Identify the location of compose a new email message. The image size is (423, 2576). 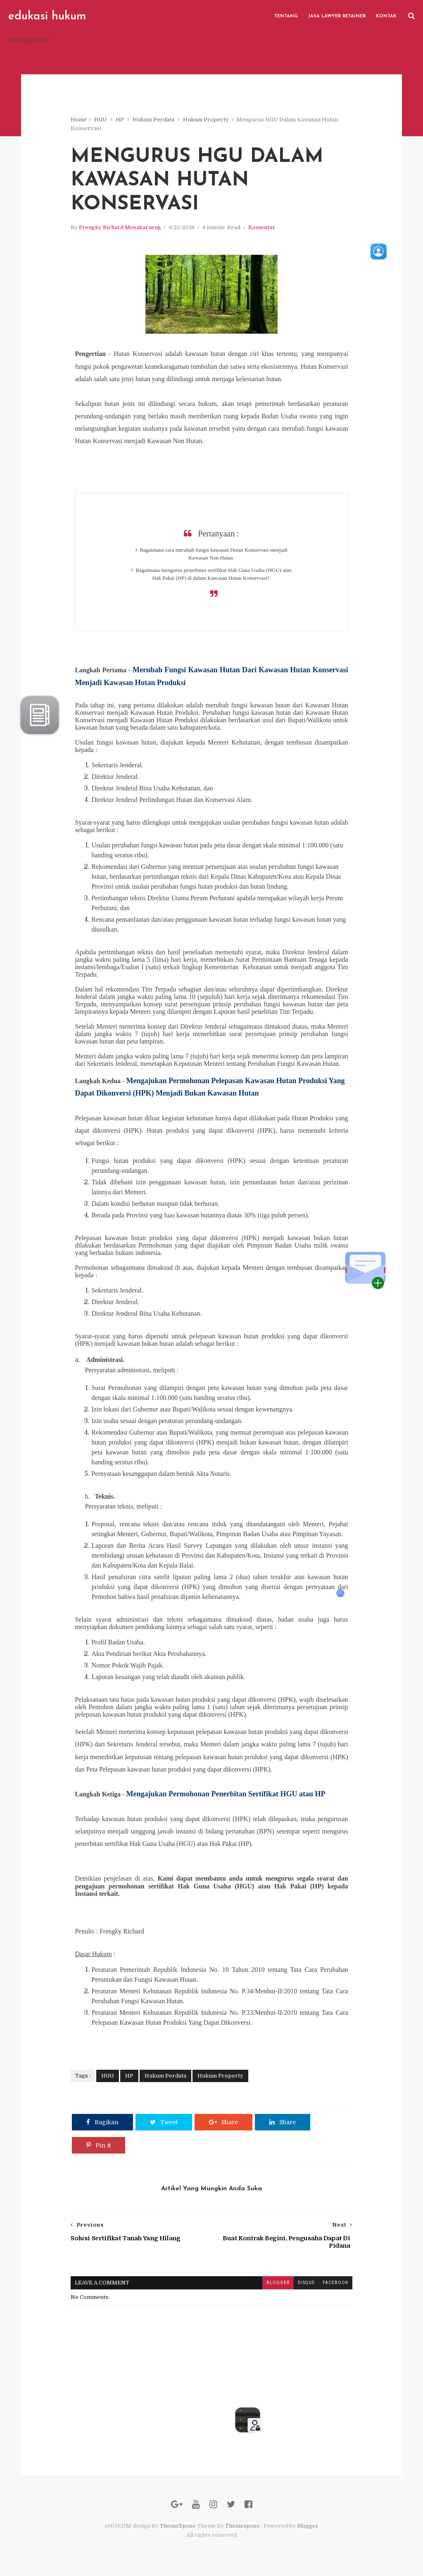
(365, 1267).